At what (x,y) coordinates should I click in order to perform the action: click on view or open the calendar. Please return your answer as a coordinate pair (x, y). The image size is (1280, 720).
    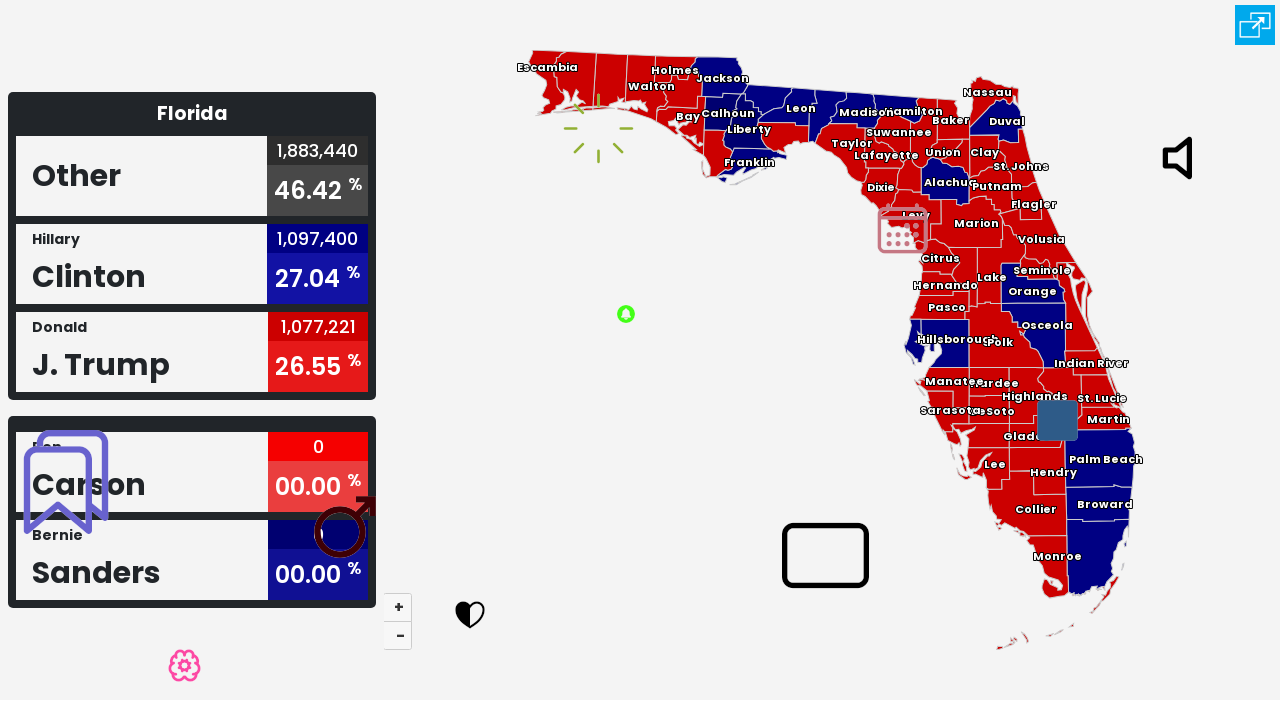
    Looking at the image, I should click on (902, 228).